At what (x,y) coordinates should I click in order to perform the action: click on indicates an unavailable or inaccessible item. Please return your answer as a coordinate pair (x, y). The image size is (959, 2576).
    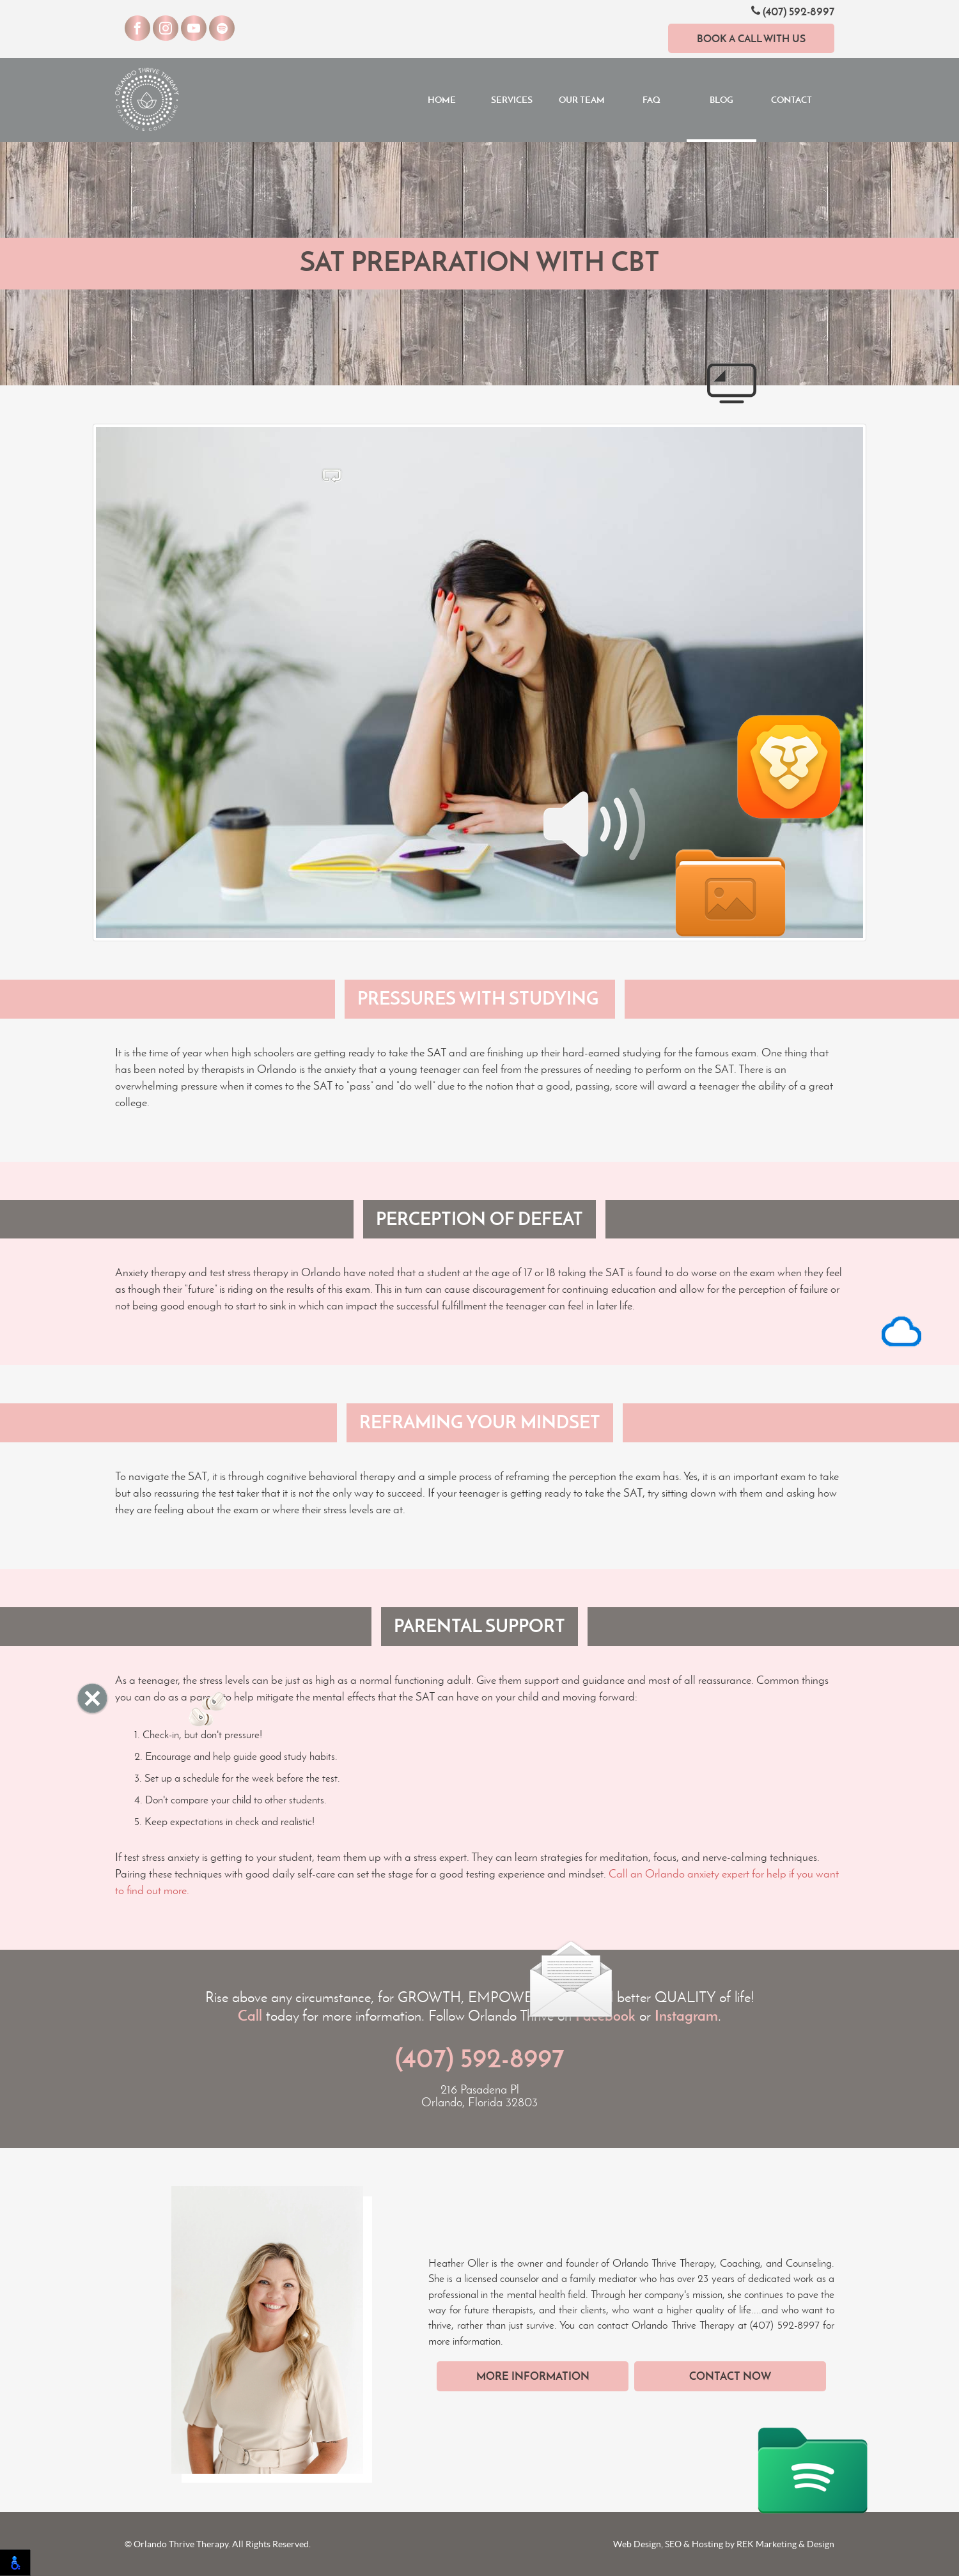
    Looking at the image, I should click on (92, 1698).